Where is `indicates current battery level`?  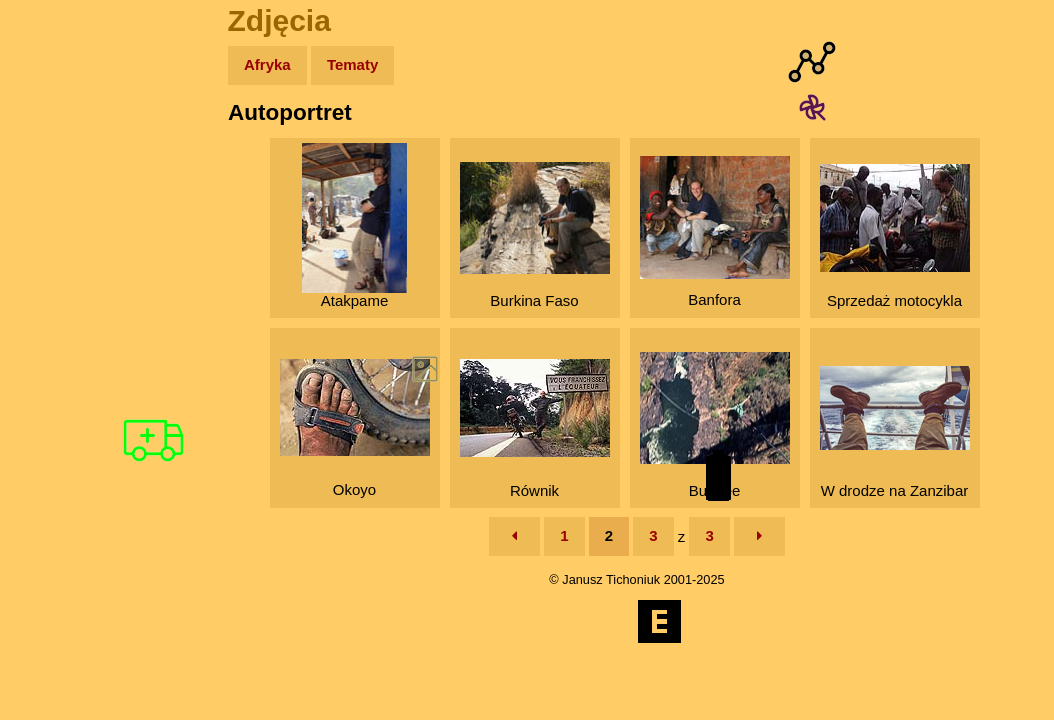
indicates current battery level is located at coordinates (718, 475).